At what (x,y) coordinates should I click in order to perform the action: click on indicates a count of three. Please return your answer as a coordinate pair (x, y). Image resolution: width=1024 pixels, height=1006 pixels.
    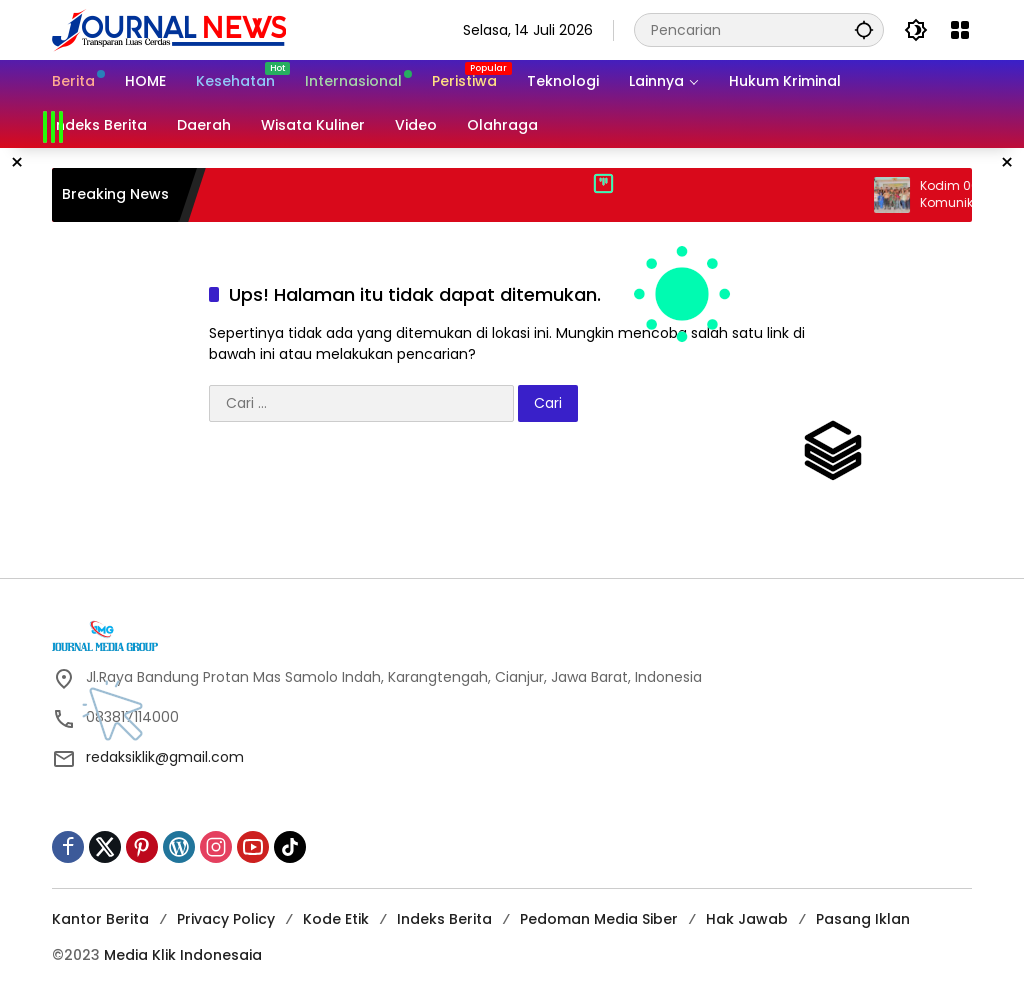
    Looking at the image, I should click on (53, 127).